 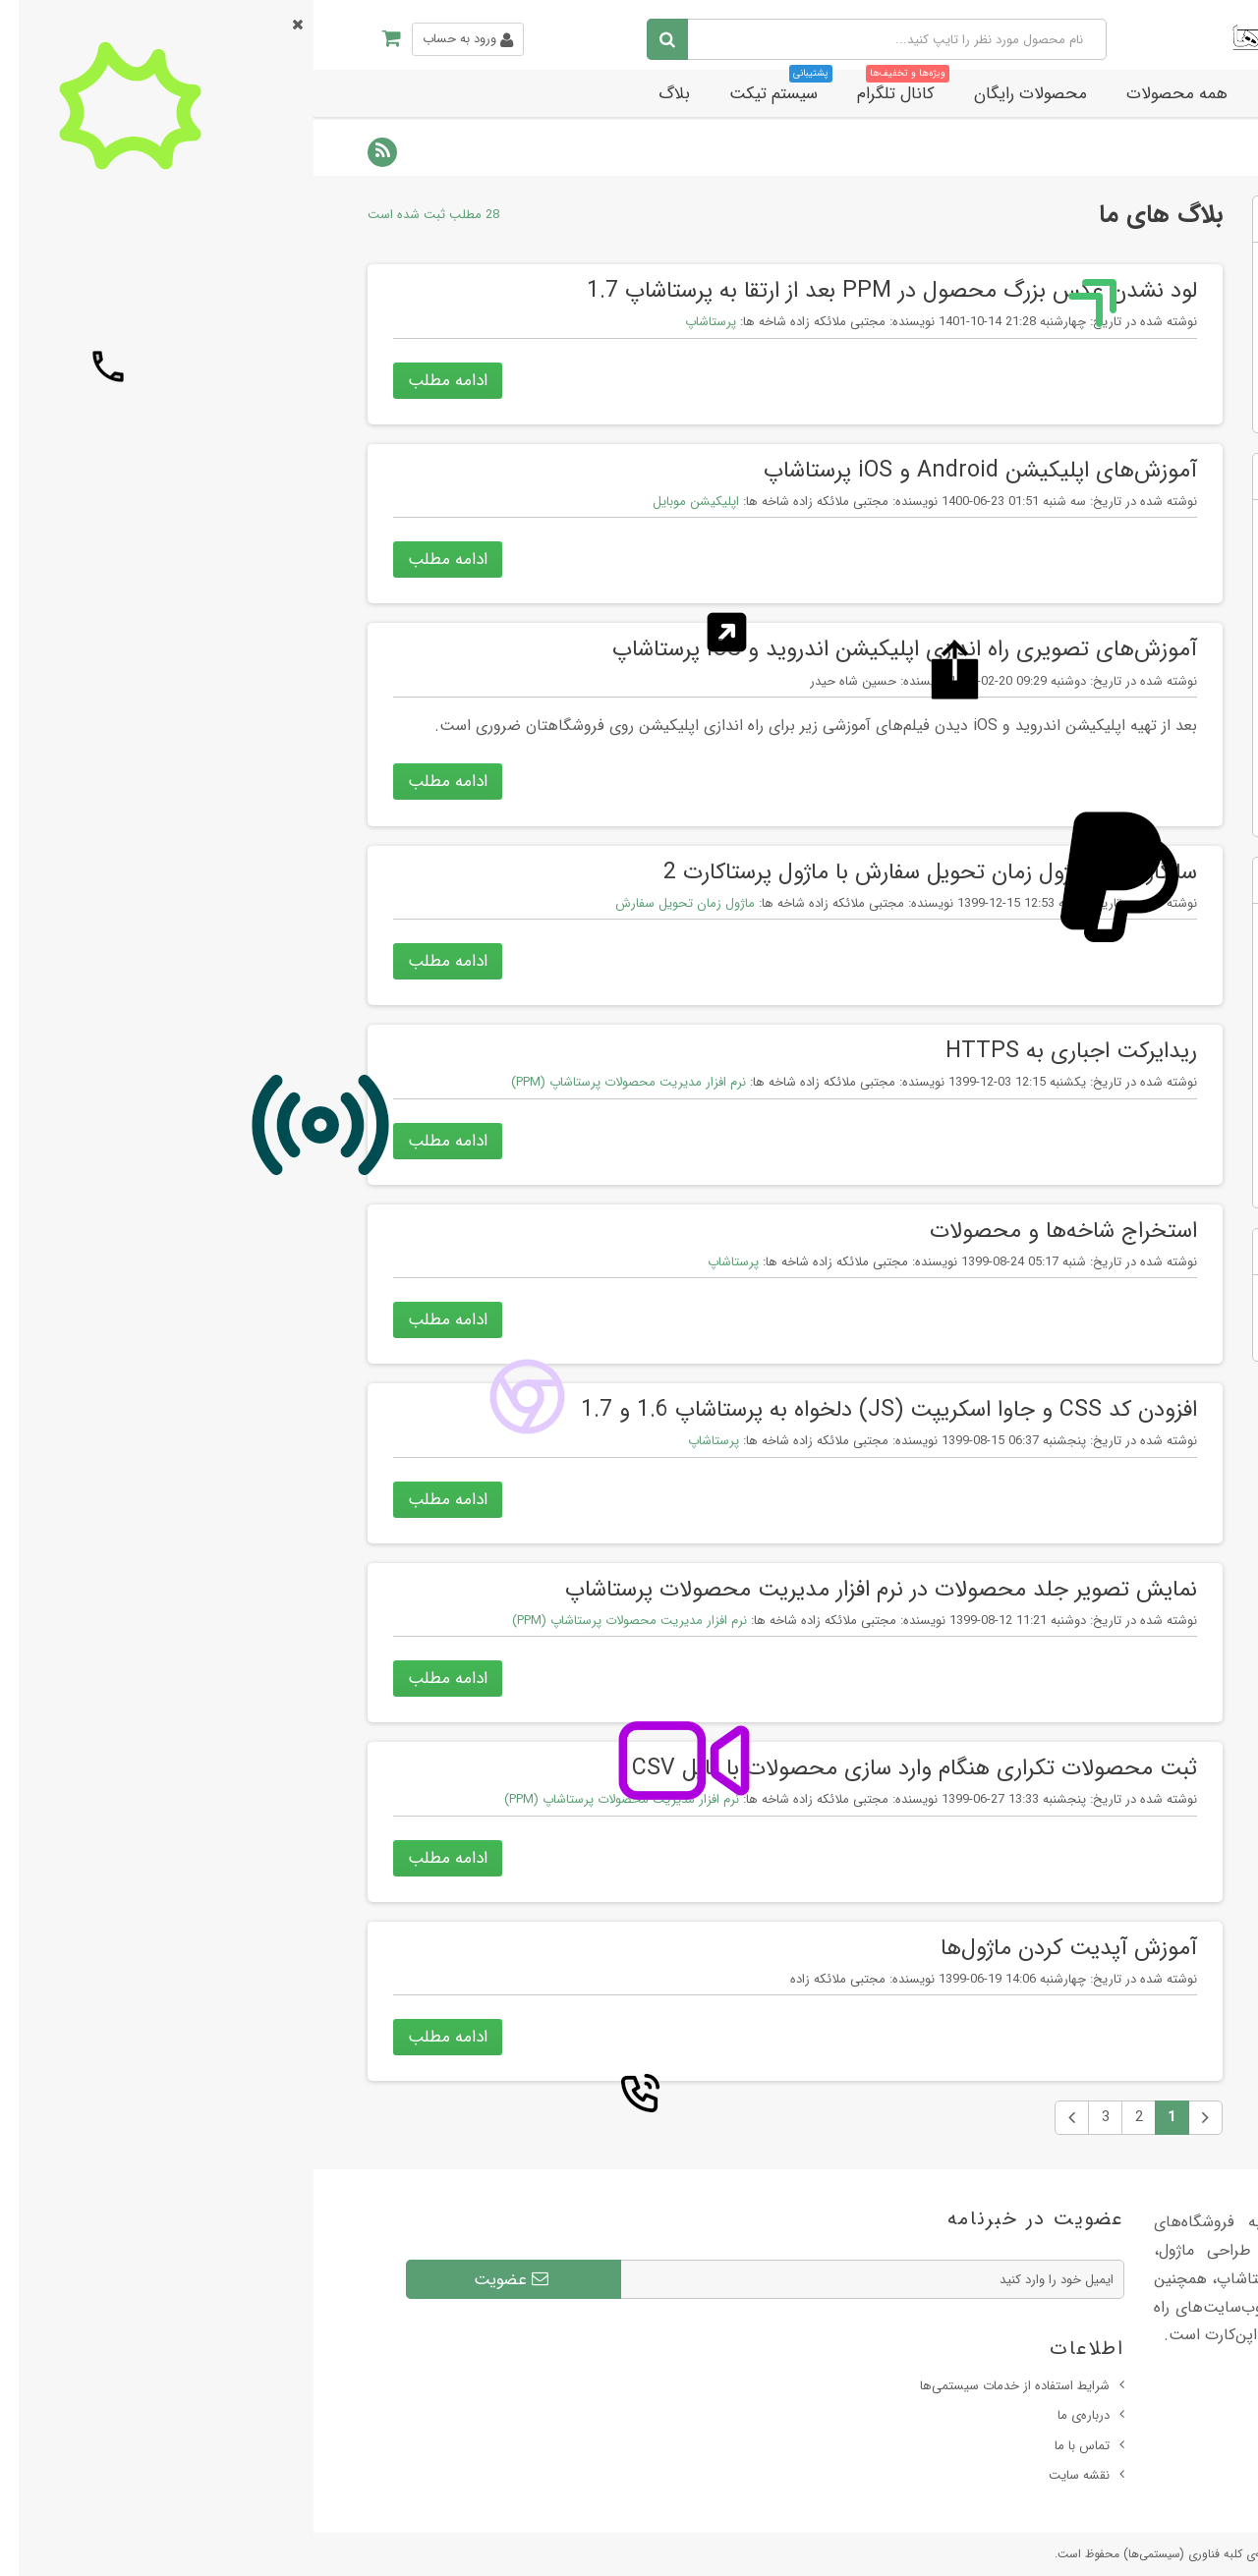 I want to click on indicates an explosion or impact effect, so click(x=130, y=105).